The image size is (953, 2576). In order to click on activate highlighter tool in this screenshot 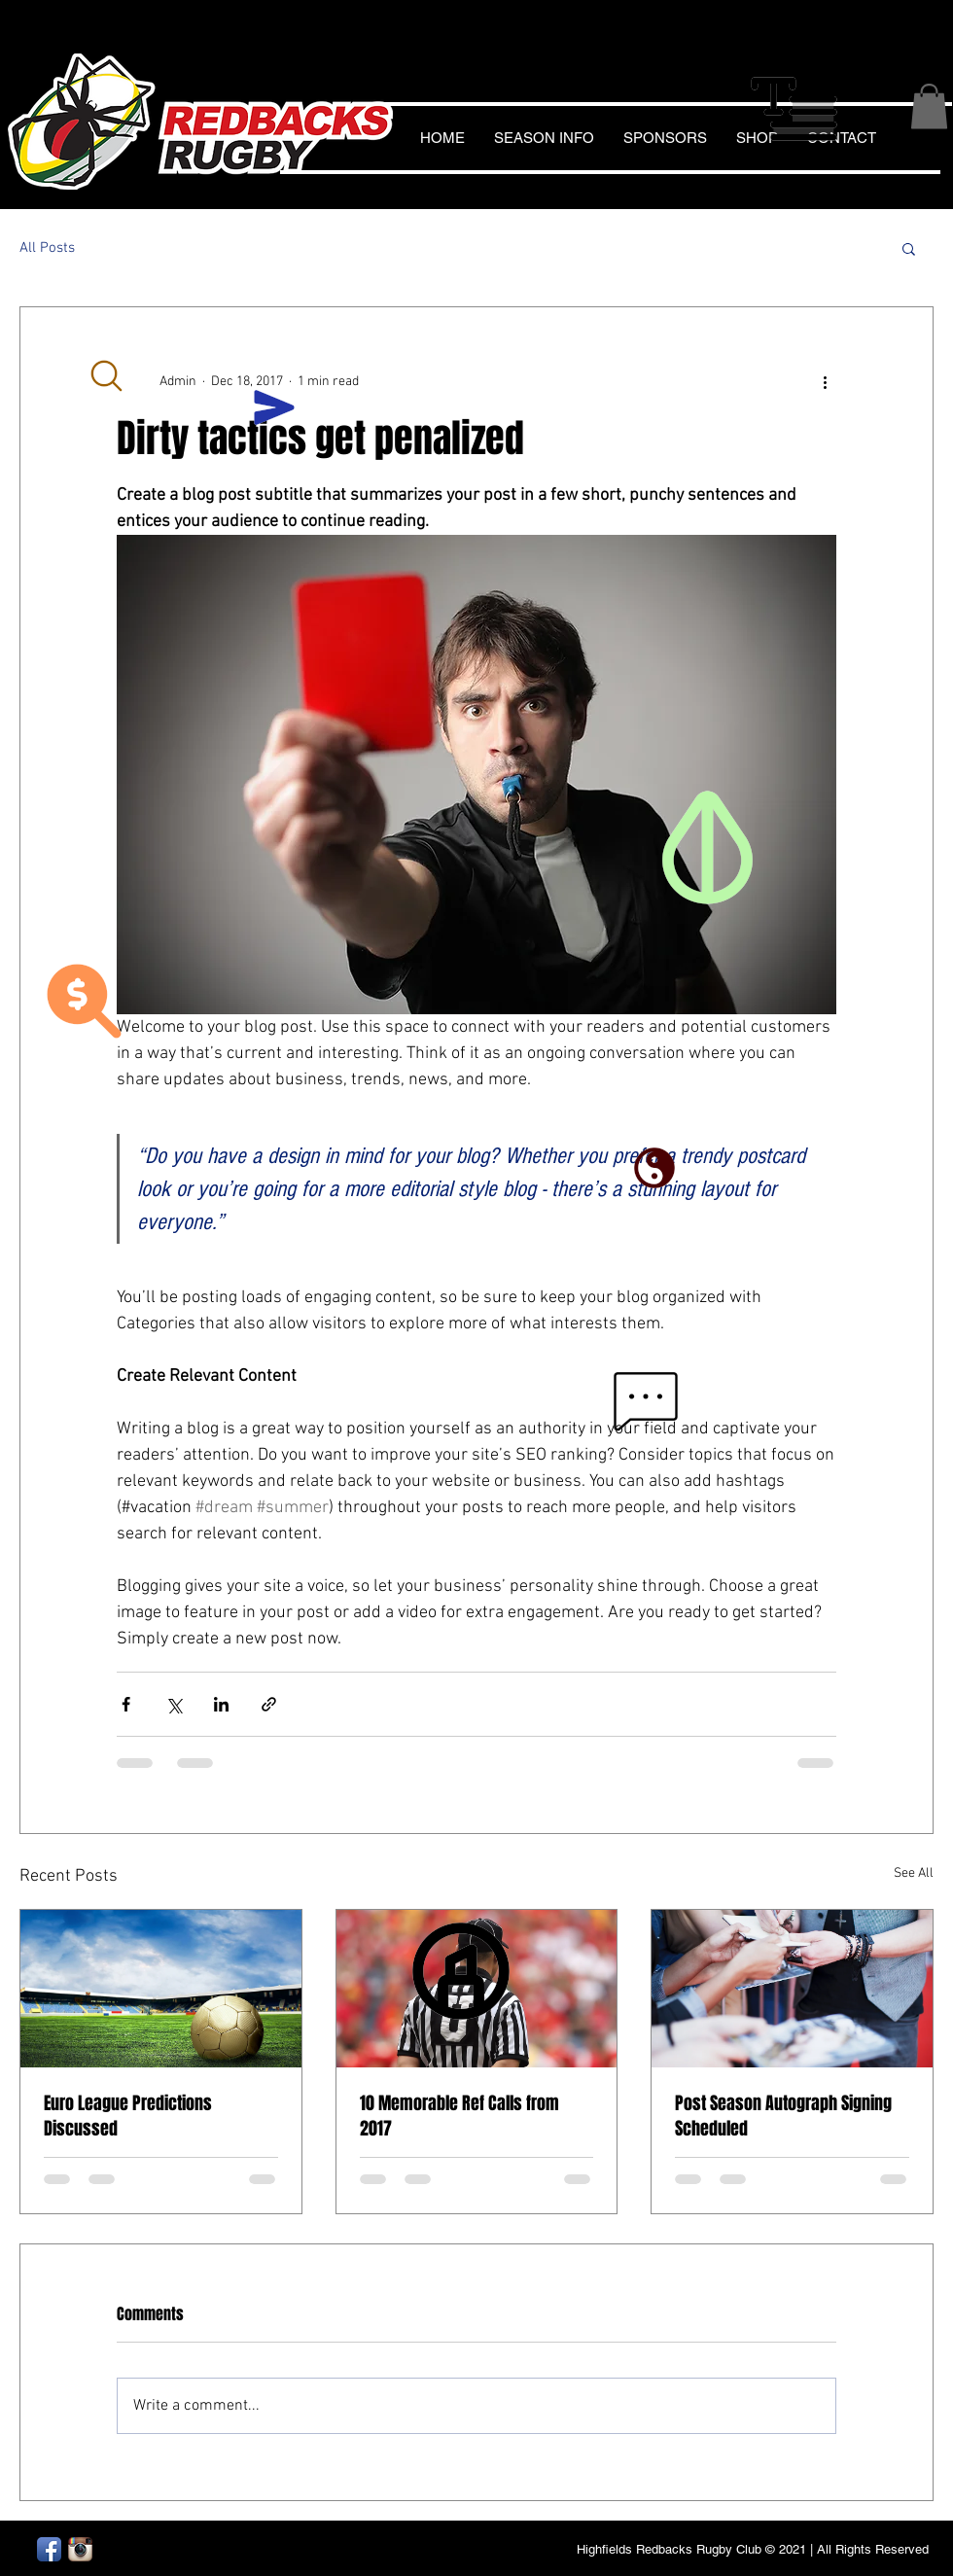, I will do `click(461, 1971)`.